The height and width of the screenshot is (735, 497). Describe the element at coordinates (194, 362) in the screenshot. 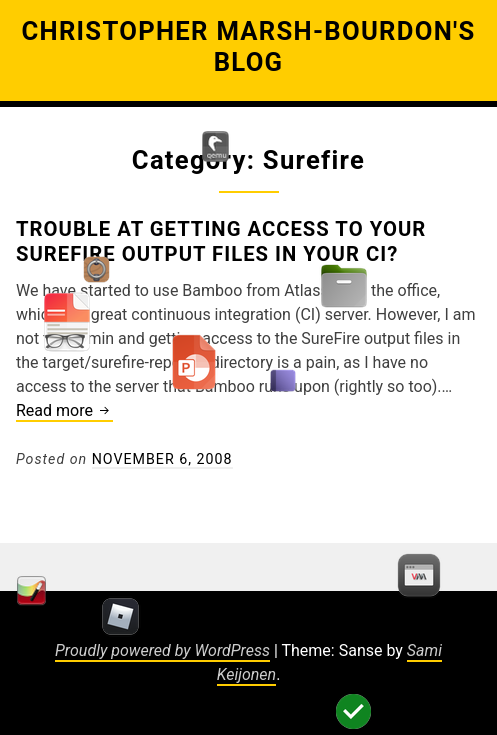

I see `a powerpoint slideshow file` at that location.